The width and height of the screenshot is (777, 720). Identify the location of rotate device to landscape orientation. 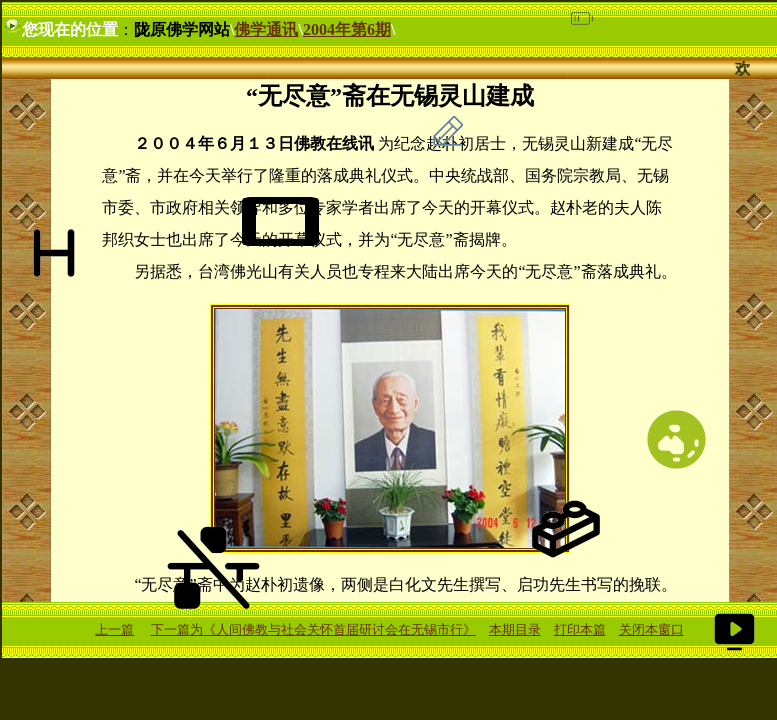
(280, 221).